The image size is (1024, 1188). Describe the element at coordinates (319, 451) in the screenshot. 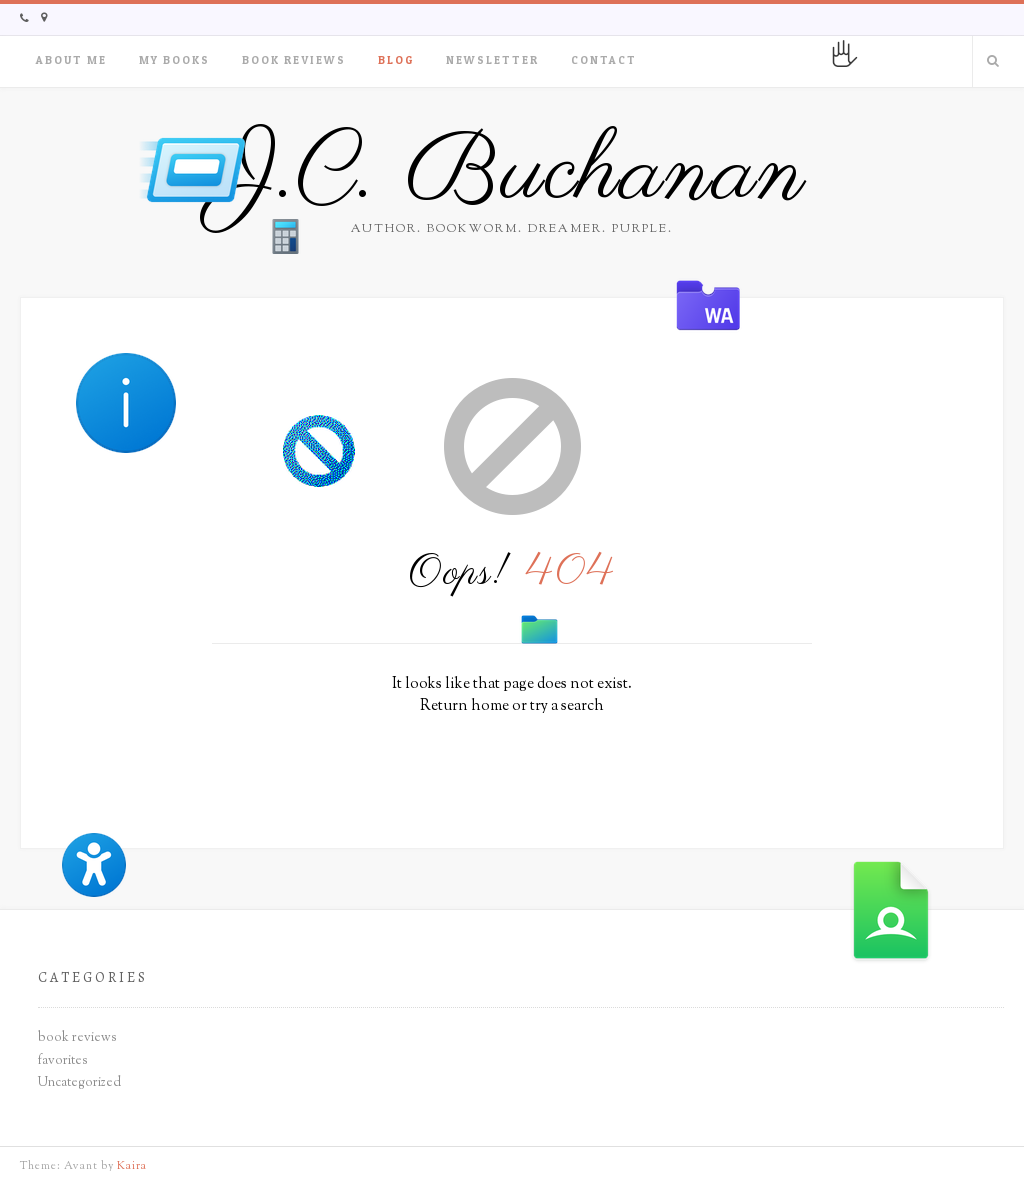

I see `indicates access denied or permission blocked` at that location.